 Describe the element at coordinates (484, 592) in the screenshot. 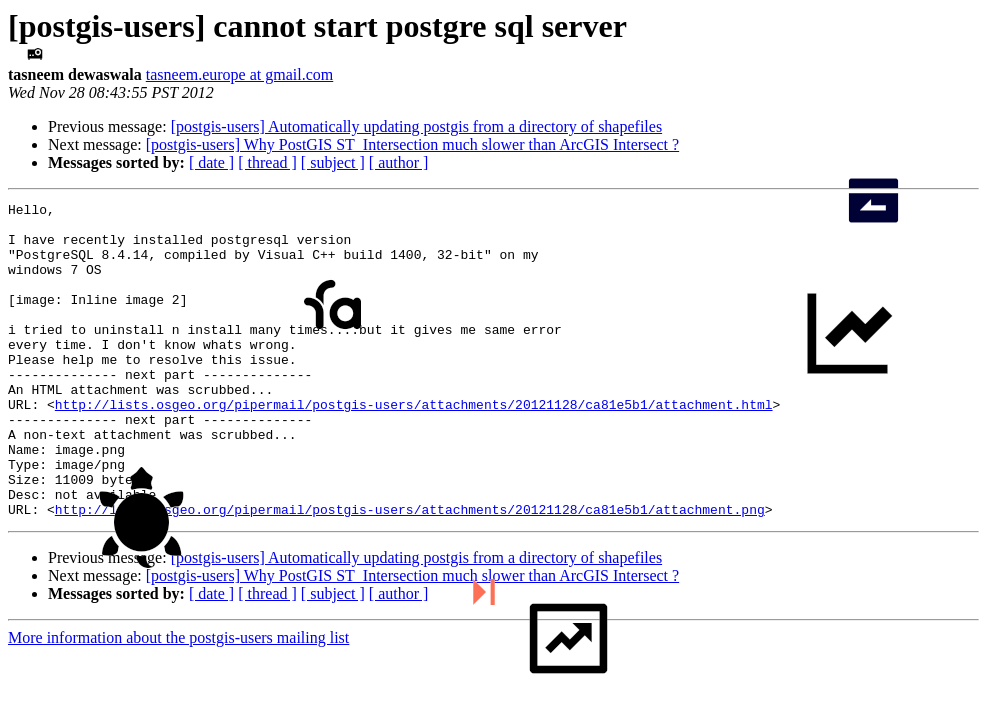

I see `skip to the next track or item` at that location.